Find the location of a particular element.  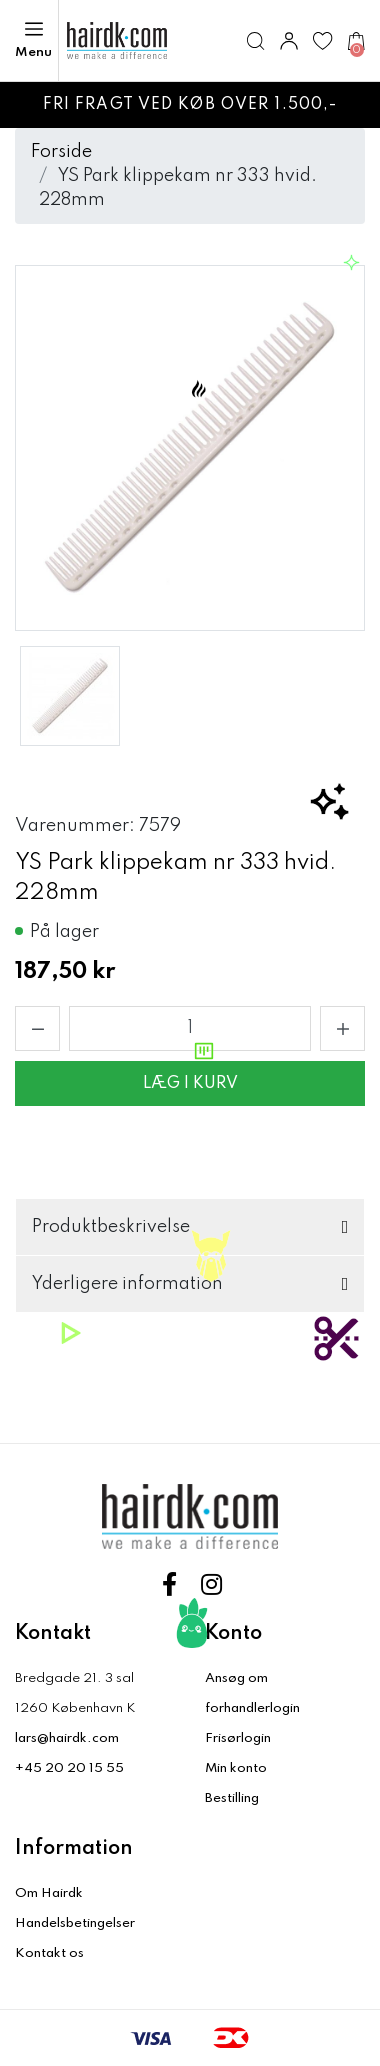

open Google Gemini AI assistant is located at coordinates (351, 262).